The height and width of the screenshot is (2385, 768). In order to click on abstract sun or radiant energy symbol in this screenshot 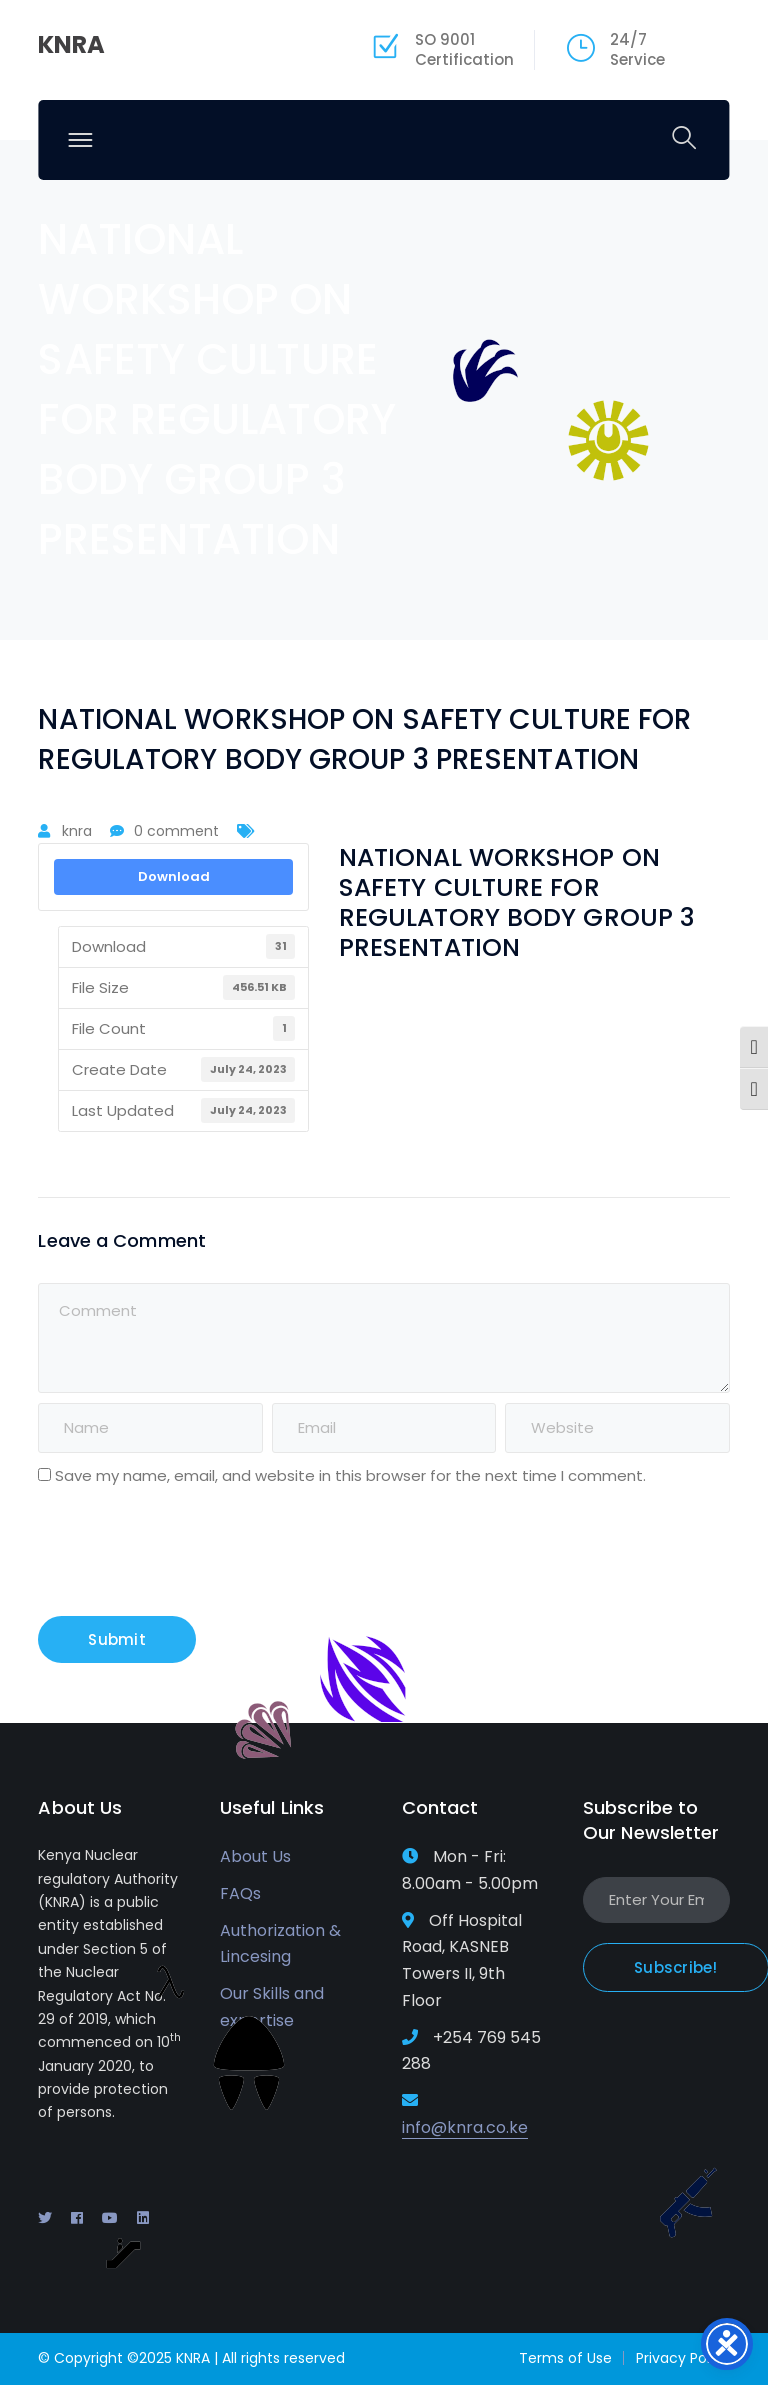, I will do `click(608, 440)`.